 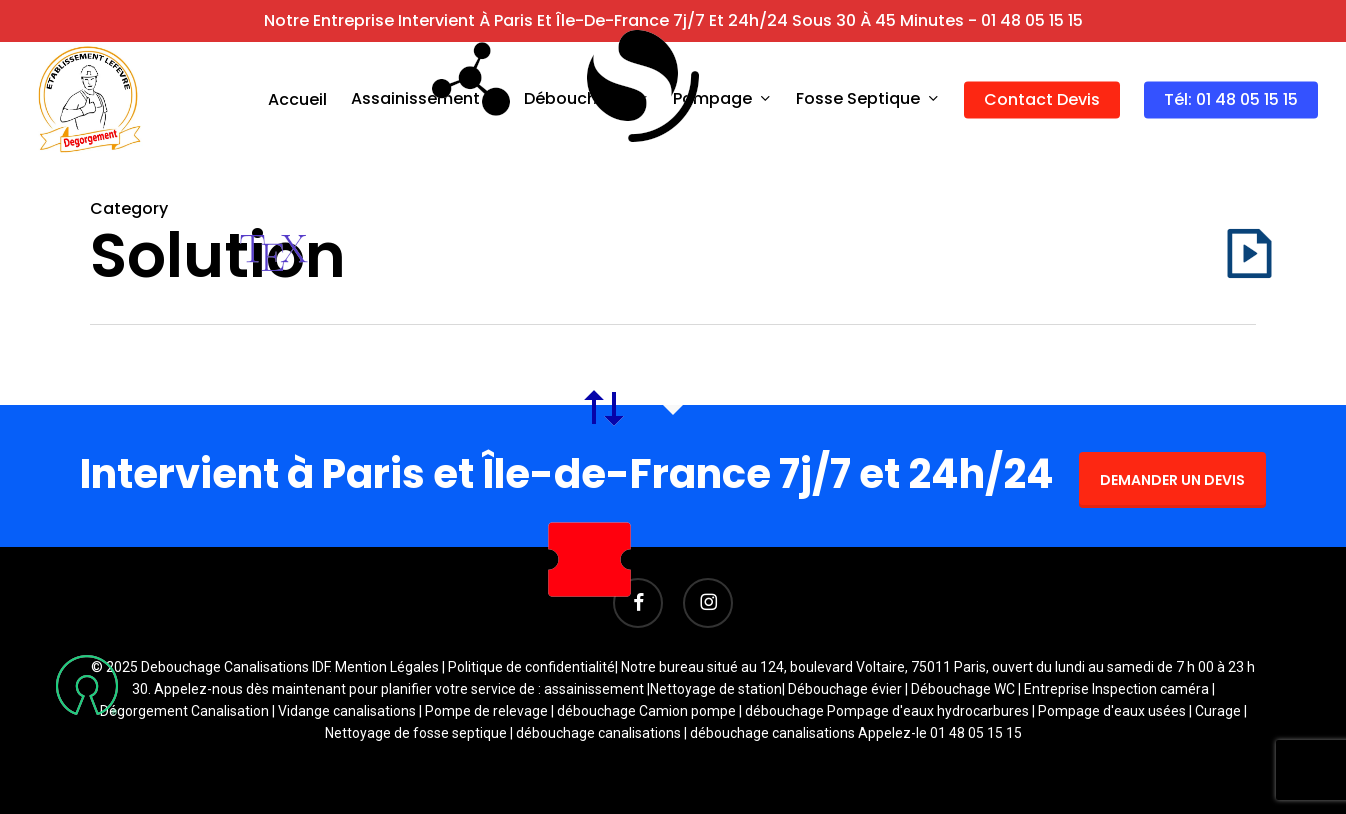 I want to click on open source initiative logo, so click(x=87, y=685).